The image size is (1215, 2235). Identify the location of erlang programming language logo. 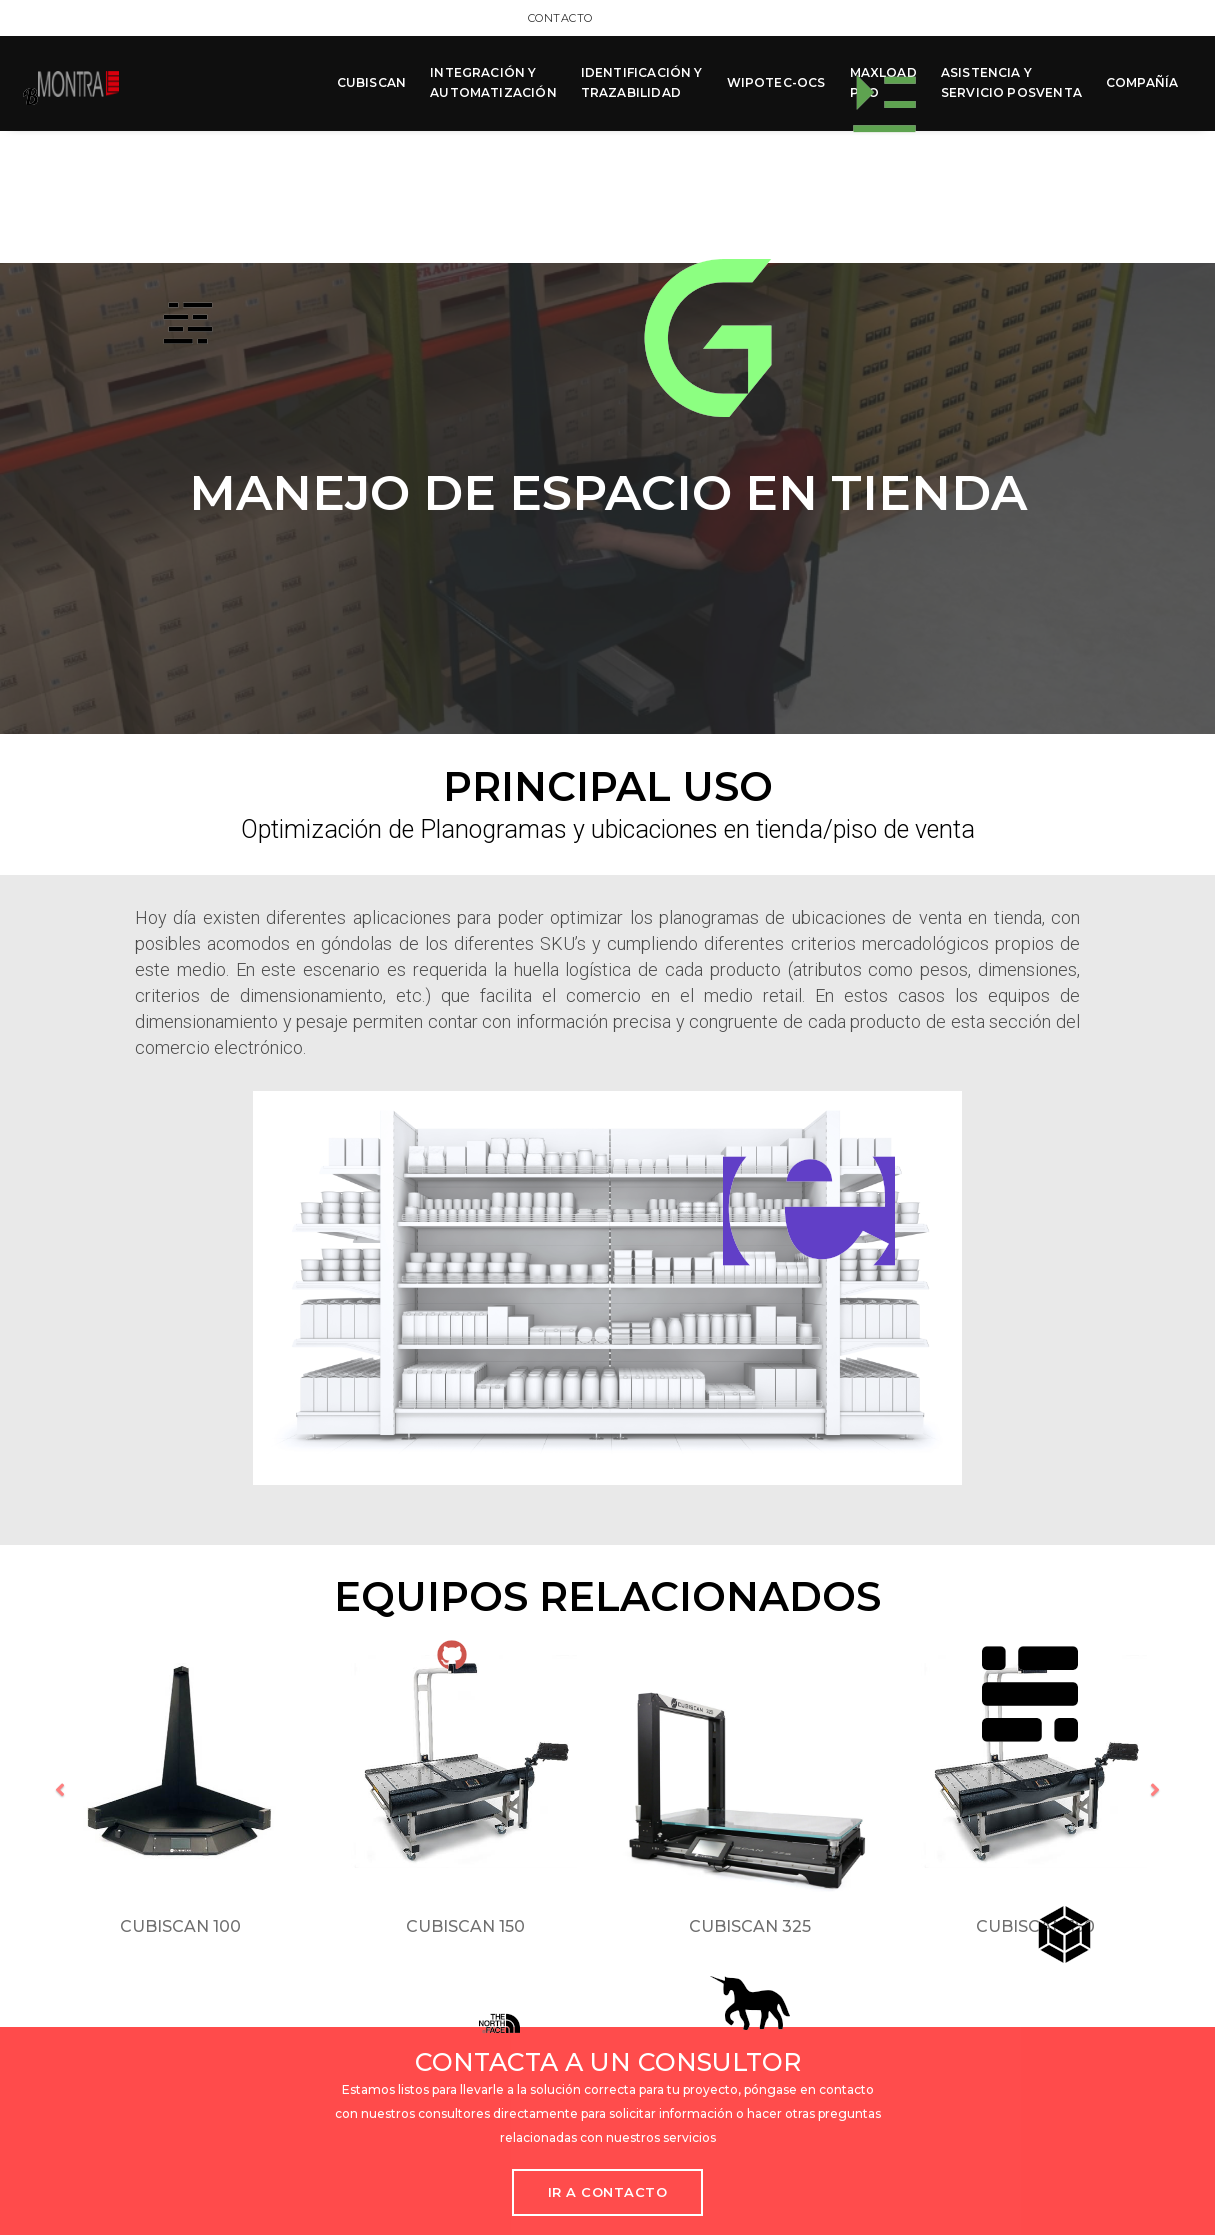
(809, 1211).